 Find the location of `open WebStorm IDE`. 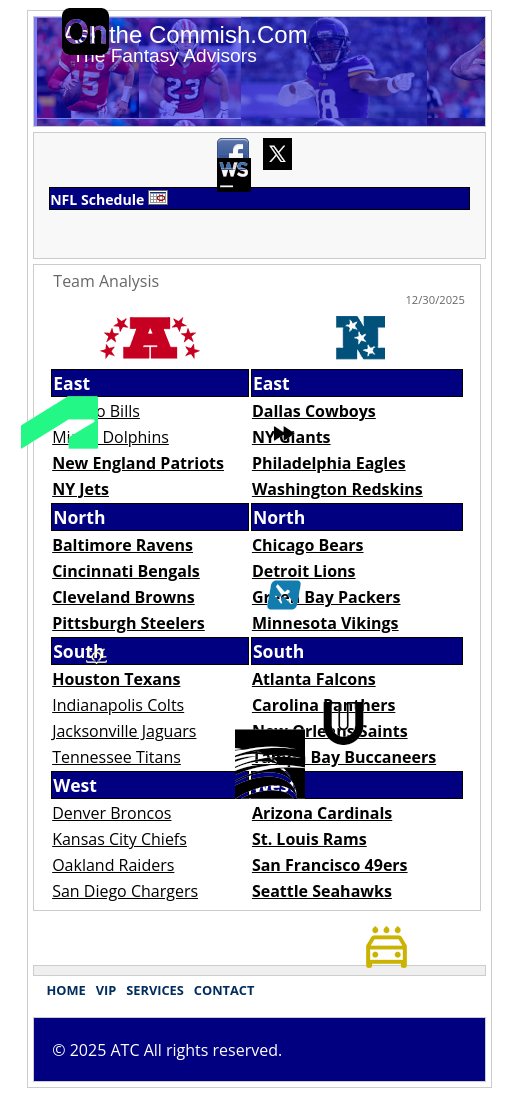

open WebStorm IDE is located at coordinates (234, 175).